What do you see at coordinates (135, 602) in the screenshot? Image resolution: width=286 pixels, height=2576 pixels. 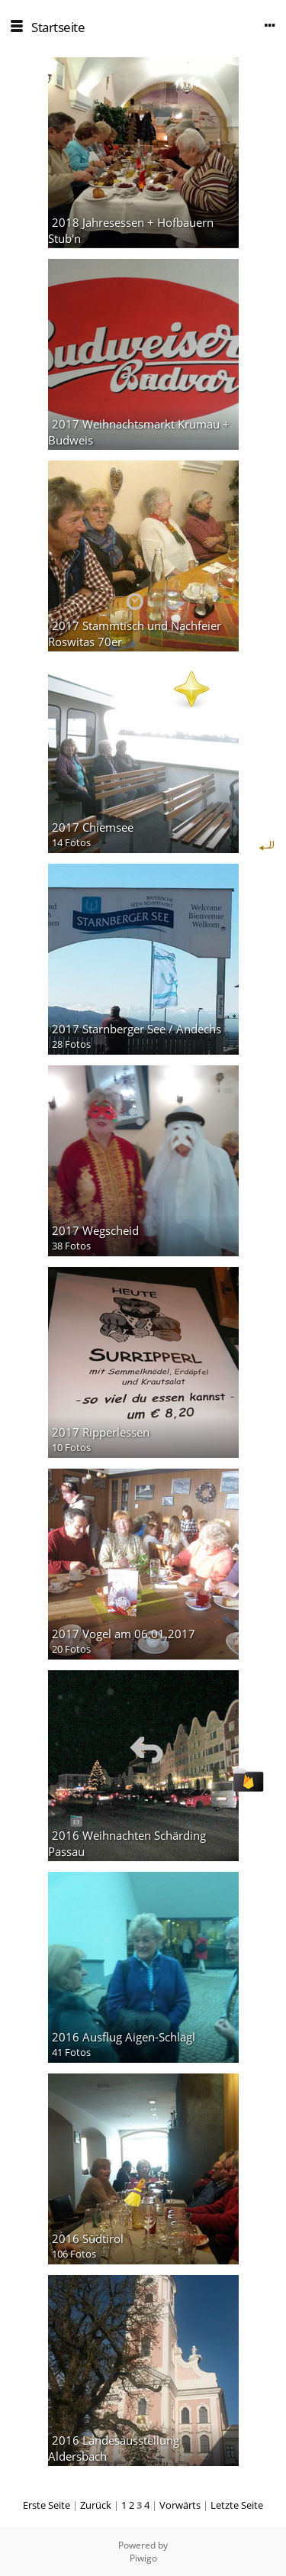 I see `view recently opened documents` at bounding box center [135, 602].